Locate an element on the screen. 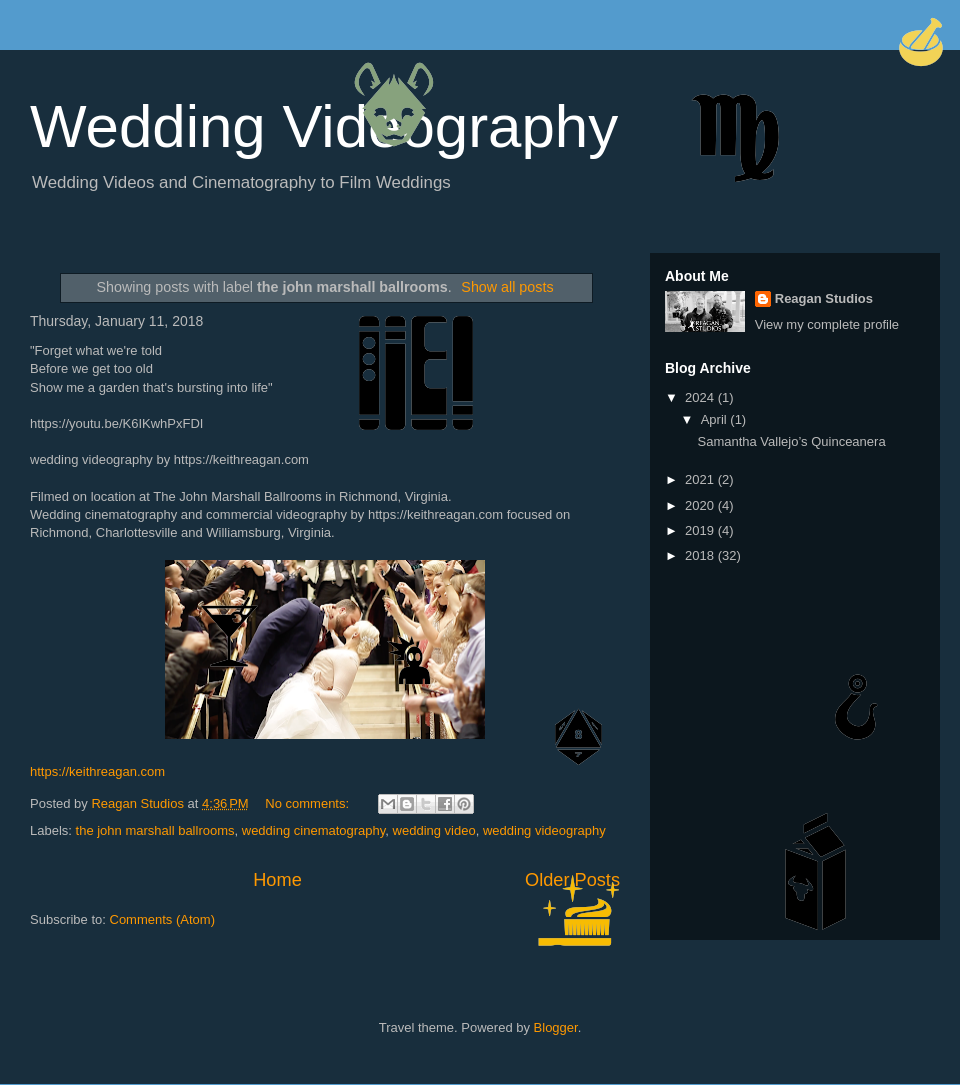  access your library or book collection is located at coordinates (416, 373).